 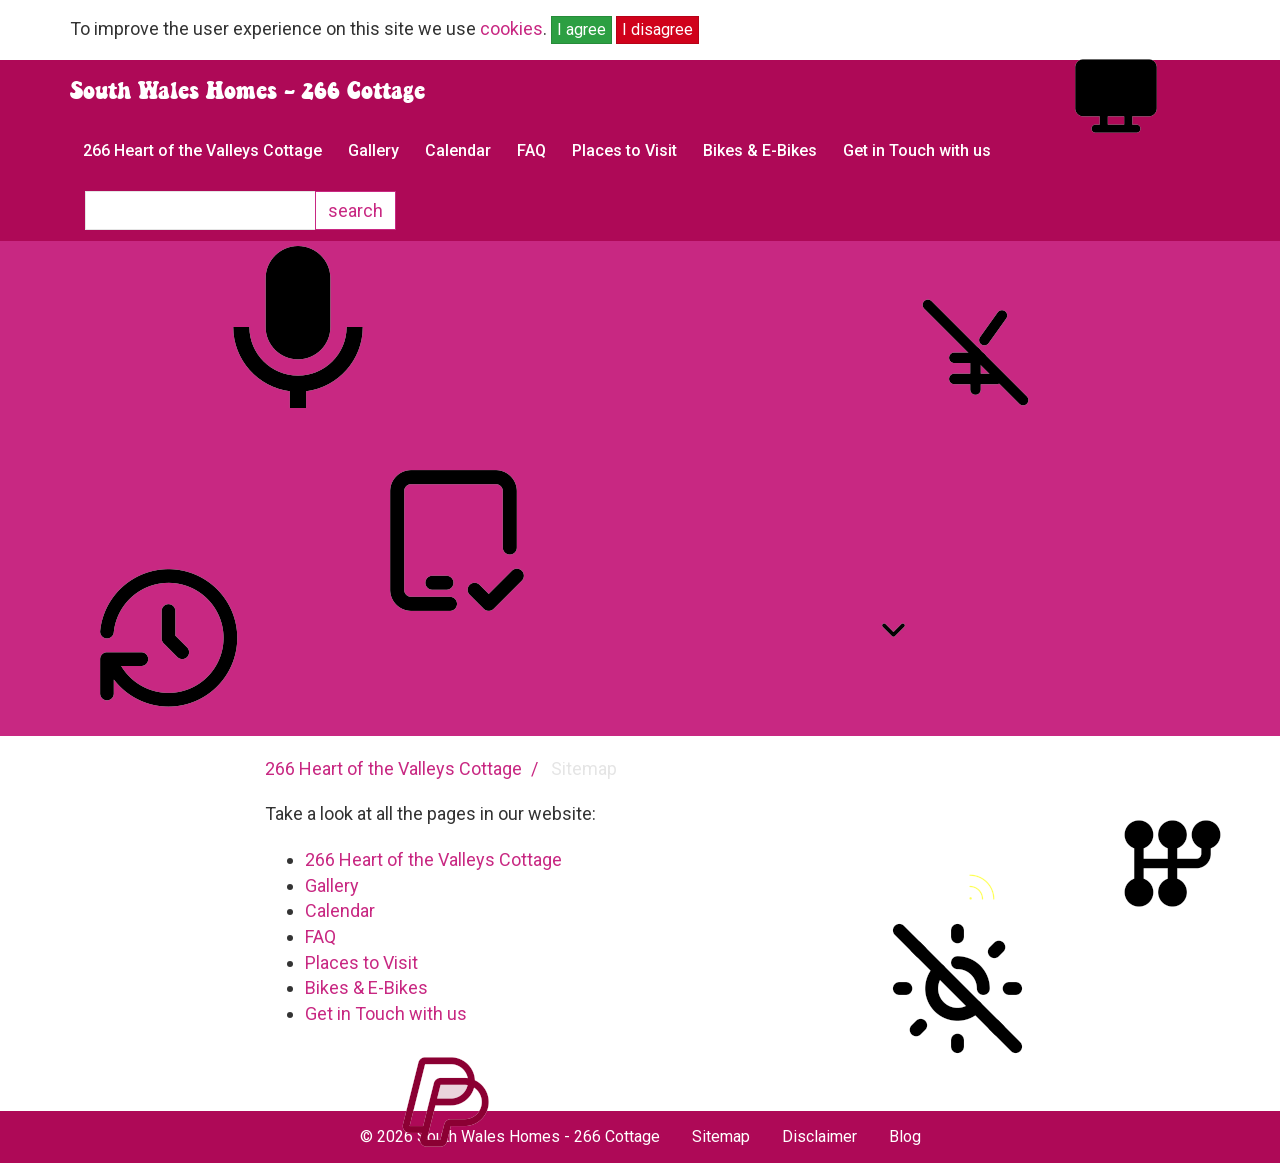 What do you see at coordinates (893, 629) in the screenshot?
I see `expand a collapsed section or menu` at bounding box center [893, 629].